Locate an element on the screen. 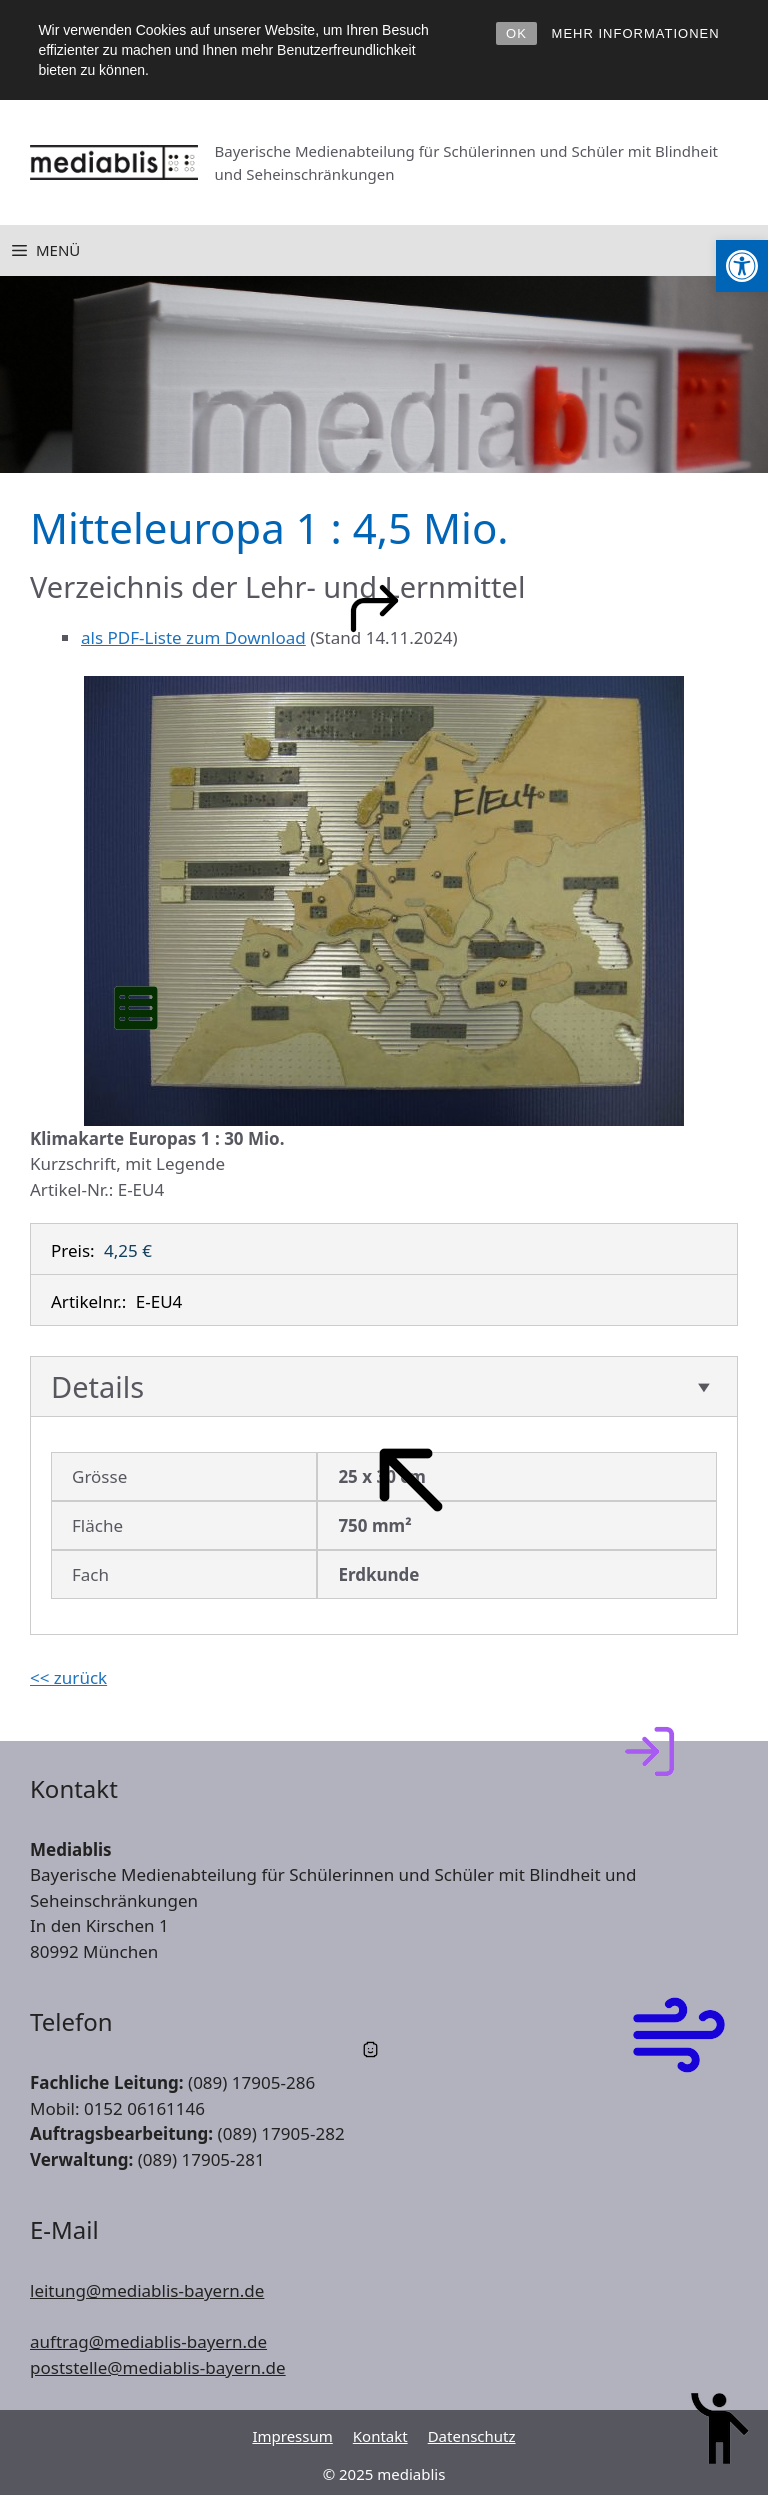 The image size is (768, 2495). access people or contacts is located at coordinates (719, 2428).